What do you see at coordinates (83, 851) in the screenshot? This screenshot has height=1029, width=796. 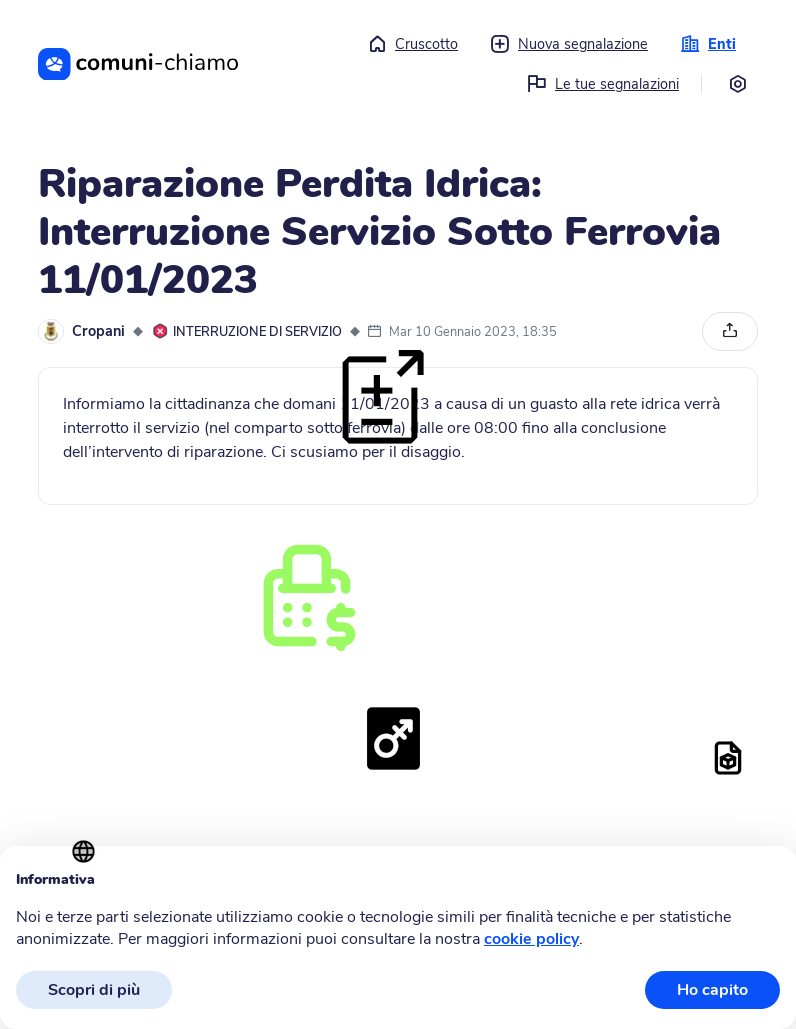 I see `change language or region settings` at bounding box center [83, 851].